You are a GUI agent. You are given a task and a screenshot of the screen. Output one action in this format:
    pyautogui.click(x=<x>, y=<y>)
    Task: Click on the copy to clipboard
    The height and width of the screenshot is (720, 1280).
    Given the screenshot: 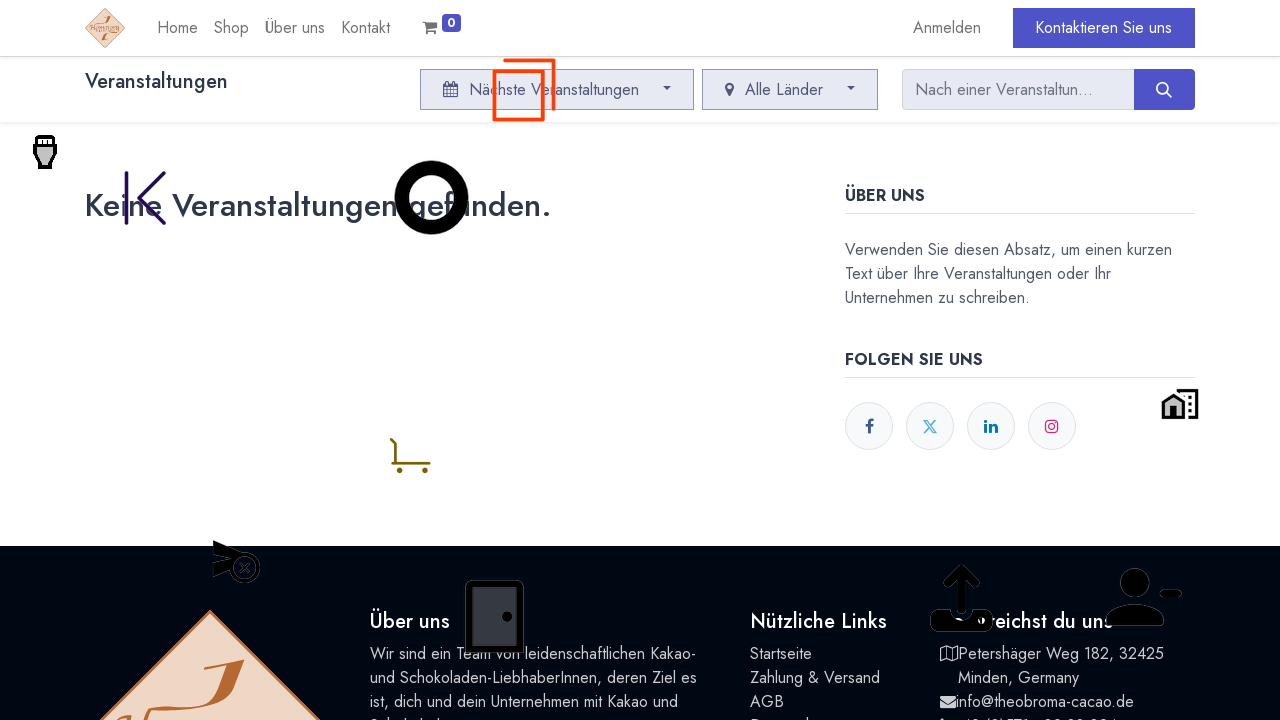 What is the action you would take?
    pyautogui.click(x=524, y=90)
    